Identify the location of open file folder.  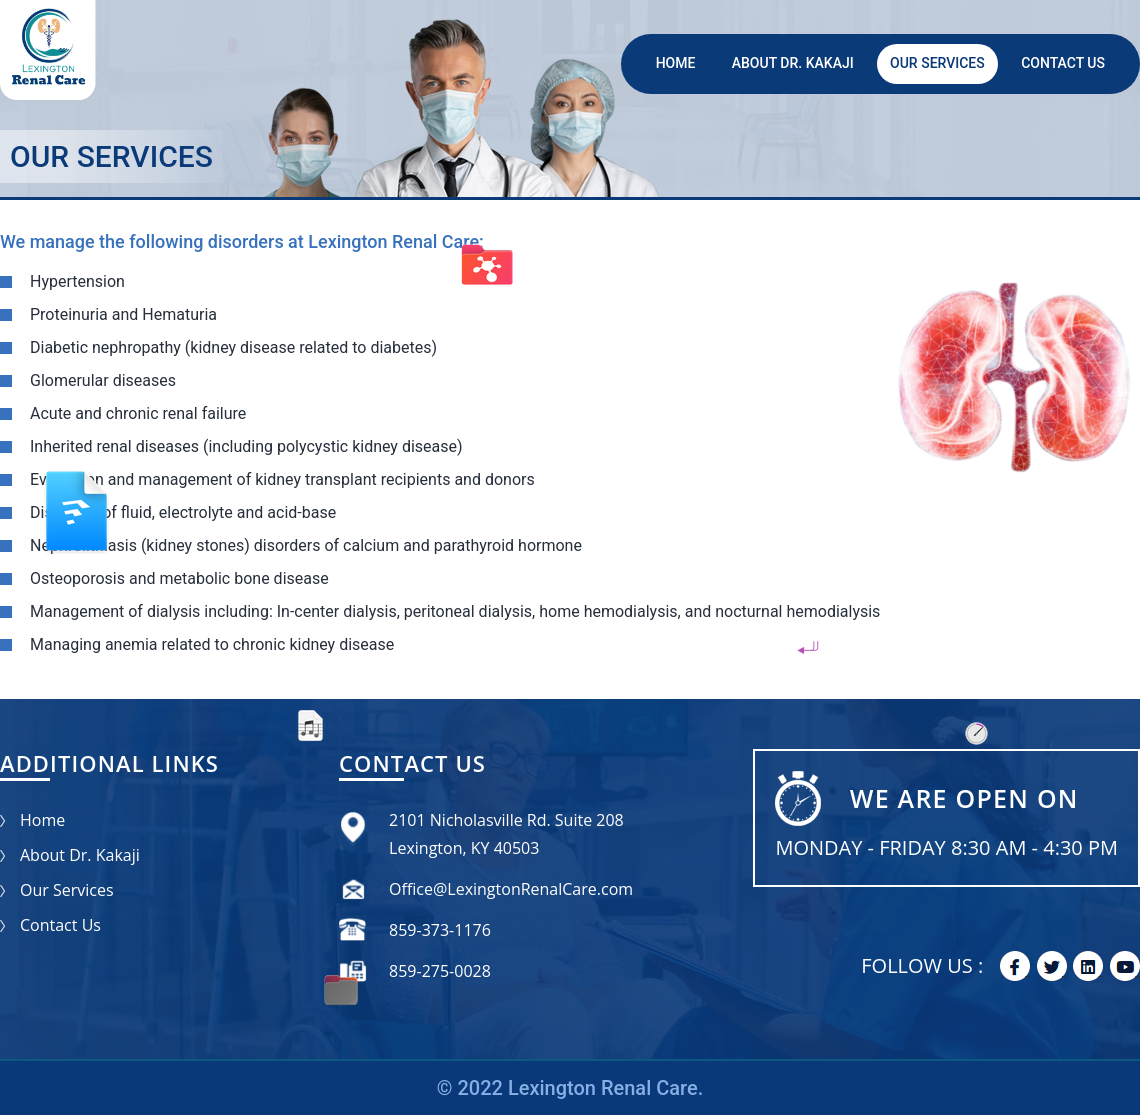
(341, 990).